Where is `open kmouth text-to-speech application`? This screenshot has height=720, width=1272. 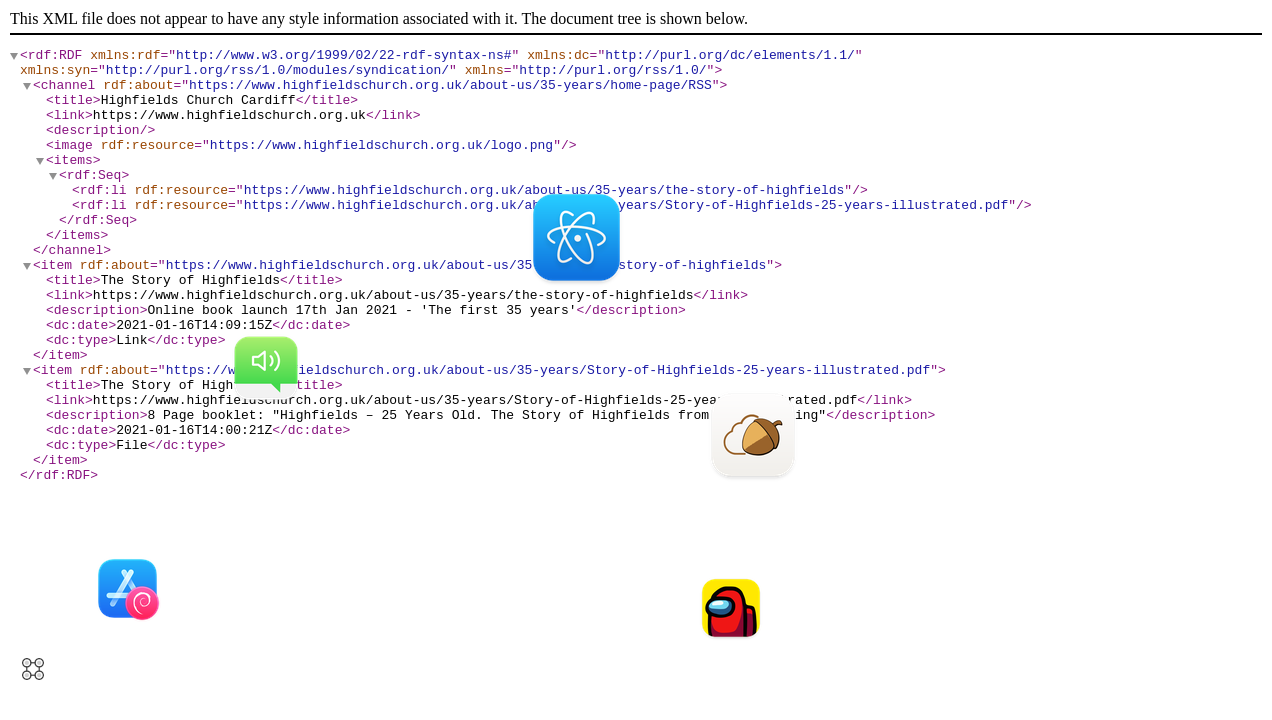
open kmouth text-to-speech application is located at coordinates (266, 368).